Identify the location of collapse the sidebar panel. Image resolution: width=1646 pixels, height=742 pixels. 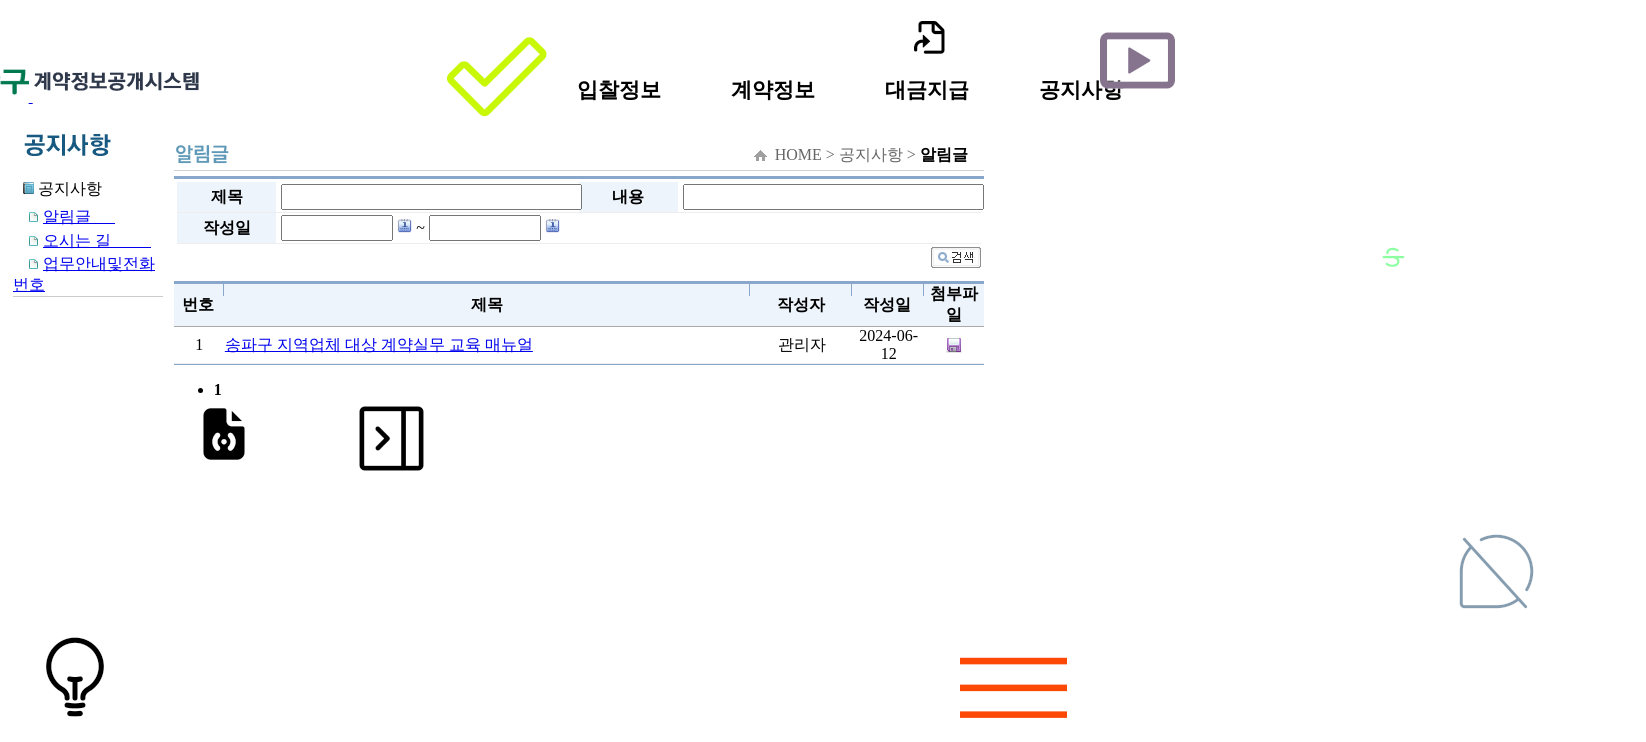
(391, 438).